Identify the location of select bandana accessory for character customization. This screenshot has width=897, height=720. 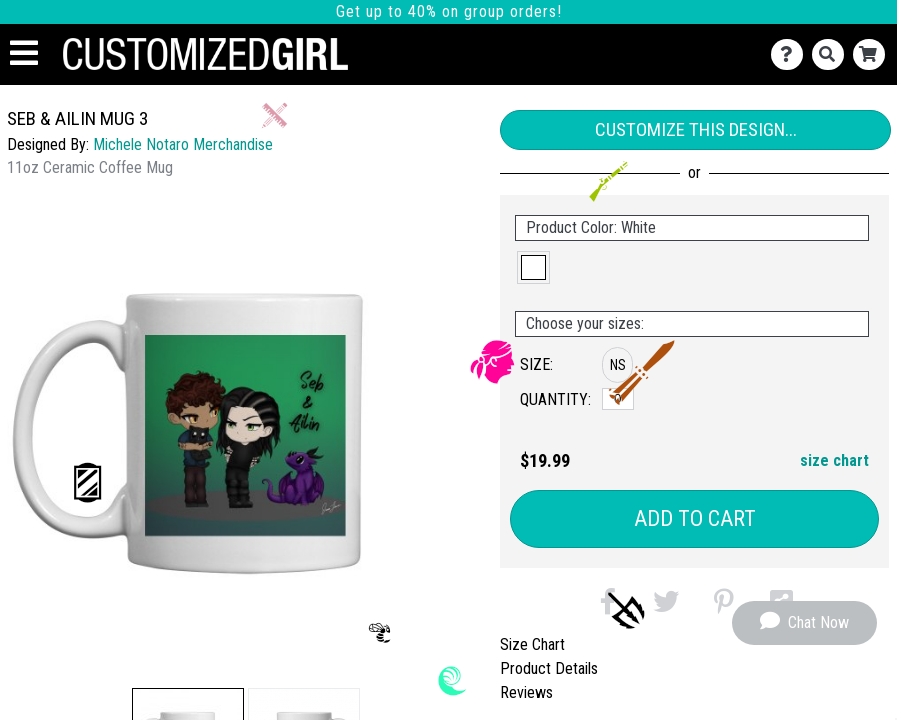
(492, 362).